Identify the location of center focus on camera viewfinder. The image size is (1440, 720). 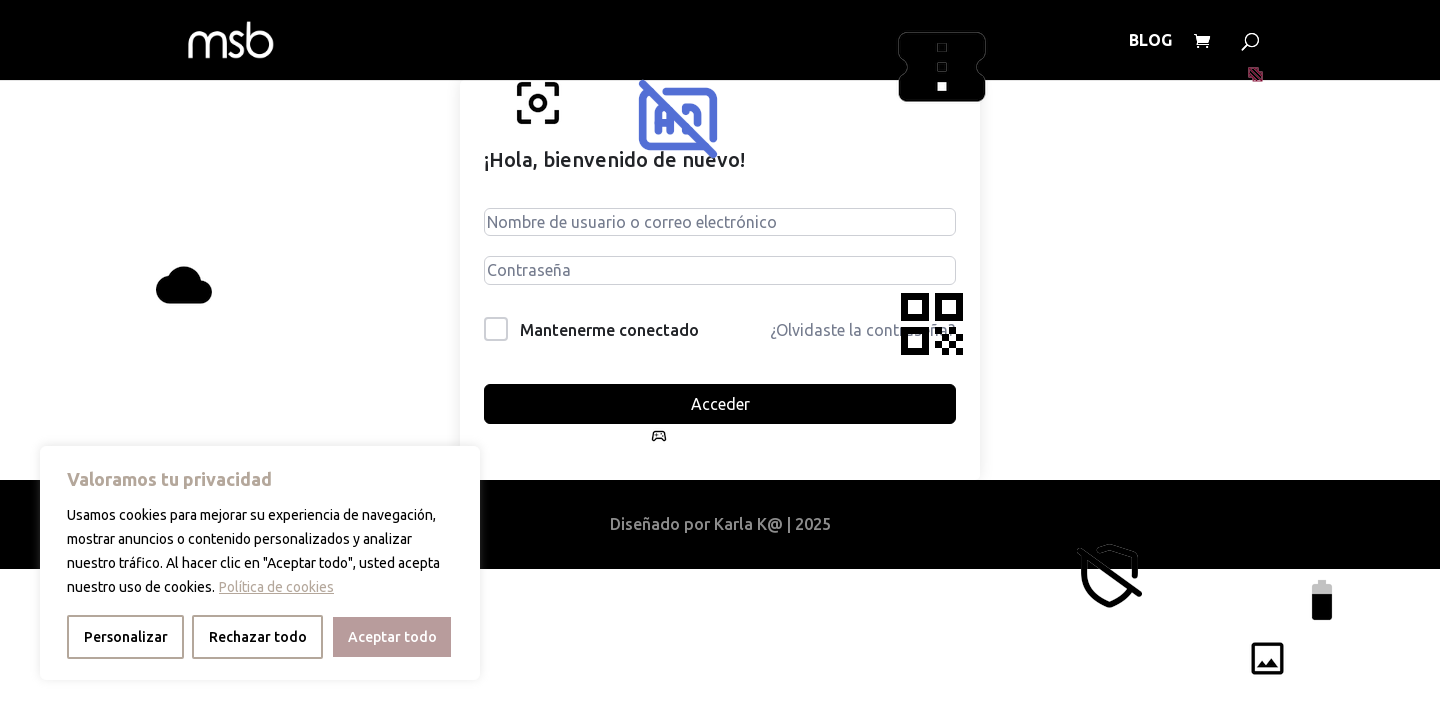
(538, 103).